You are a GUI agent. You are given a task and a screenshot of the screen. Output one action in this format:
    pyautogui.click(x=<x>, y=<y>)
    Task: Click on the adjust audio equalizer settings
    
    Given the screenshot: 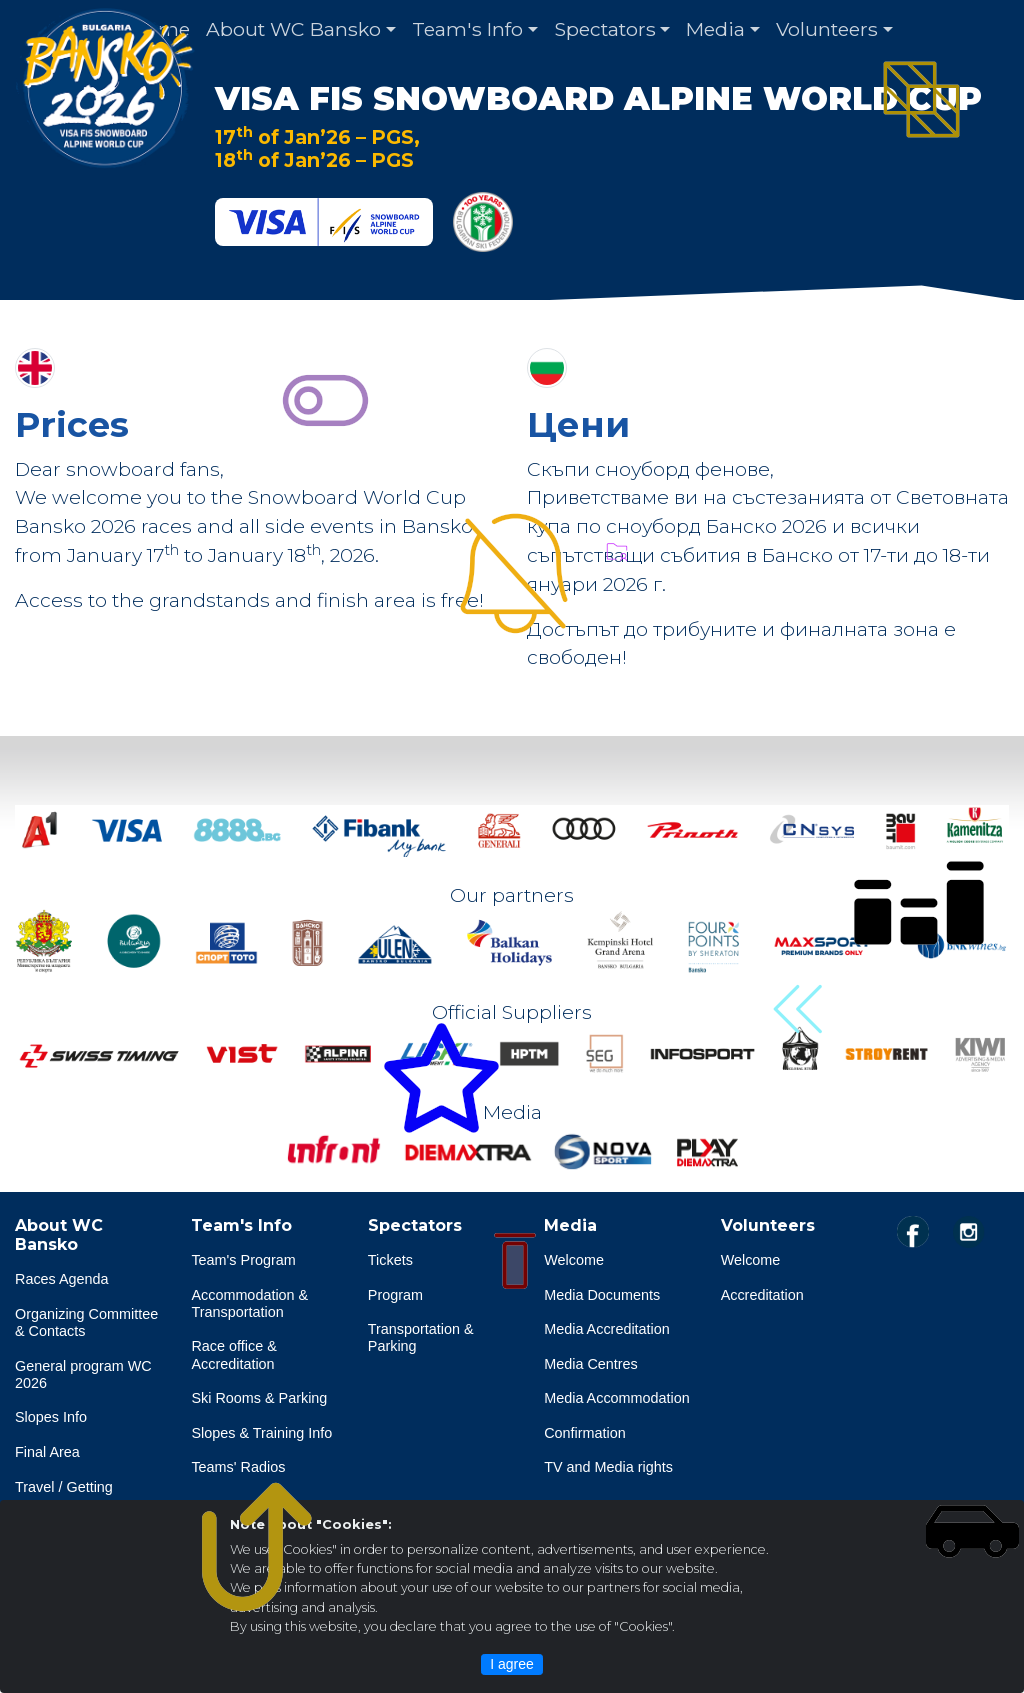 What is the action you would take?
    pyautogui.click(x=919, y=903)
    